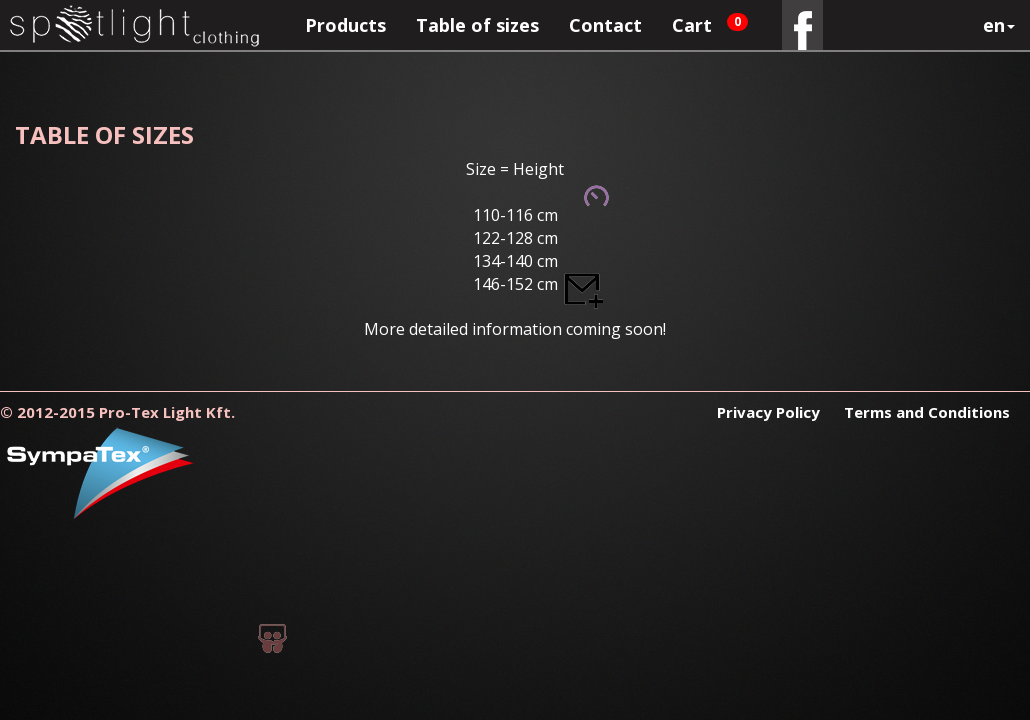  What do you see at coordinates (596, 196) in the screenshot?
I see `reduce playback speed` at bounding box center [596, 196].